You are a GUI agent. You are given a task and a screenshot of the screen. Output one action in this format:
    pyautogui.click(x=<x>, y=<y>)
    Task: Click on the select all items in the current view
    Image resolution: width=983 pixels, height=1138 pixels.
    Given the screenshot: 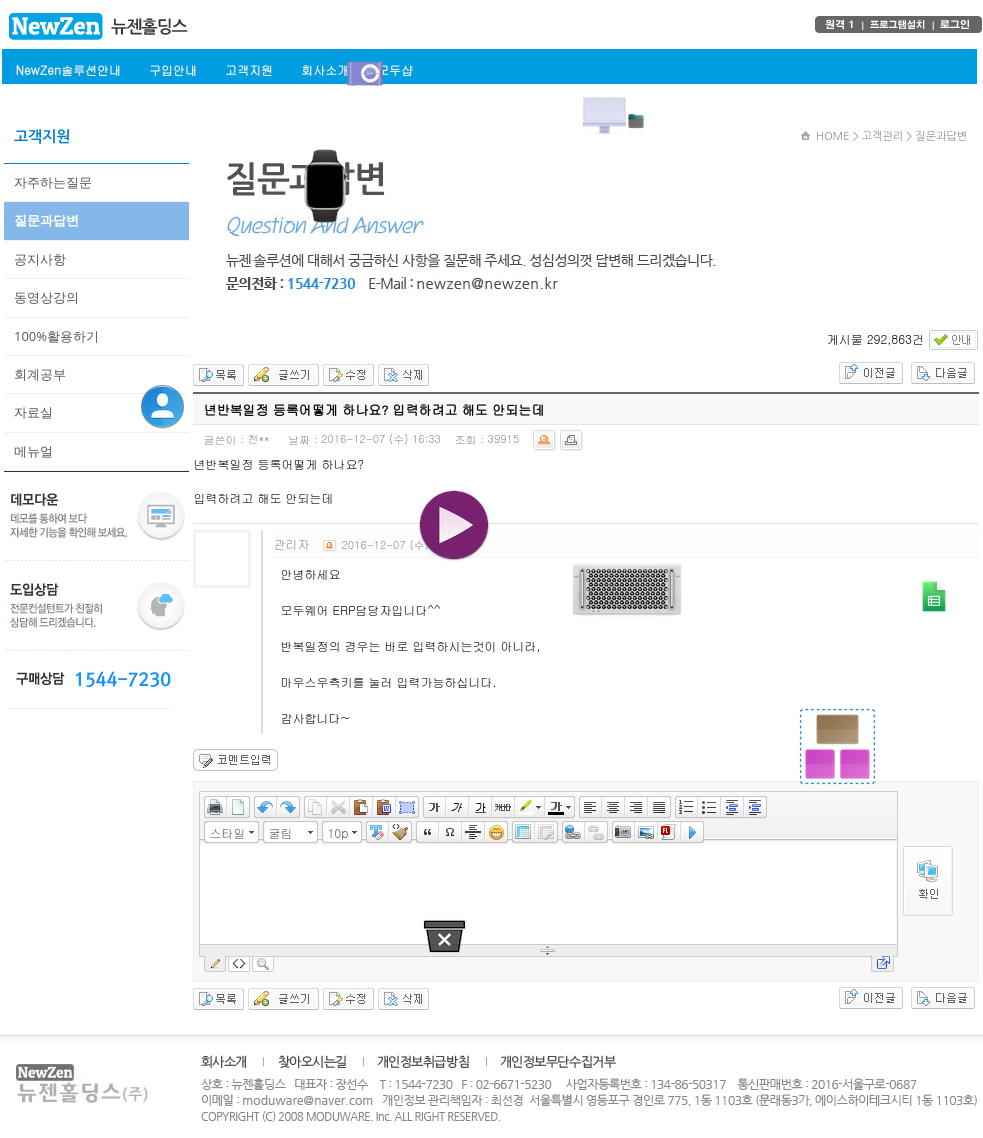 What is the action you would take?
    pyautogui.click(x=837, y=746)
    